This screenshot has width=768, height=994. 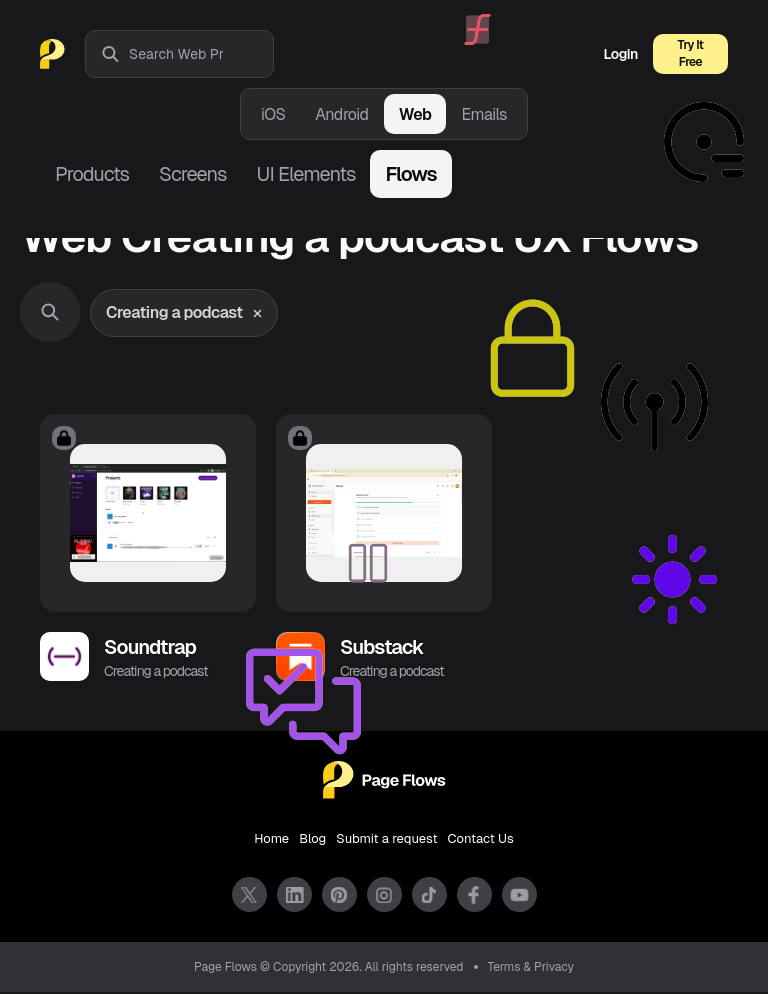 I want to click on insert a mathematical function or formula, so click(x=477, y=29).